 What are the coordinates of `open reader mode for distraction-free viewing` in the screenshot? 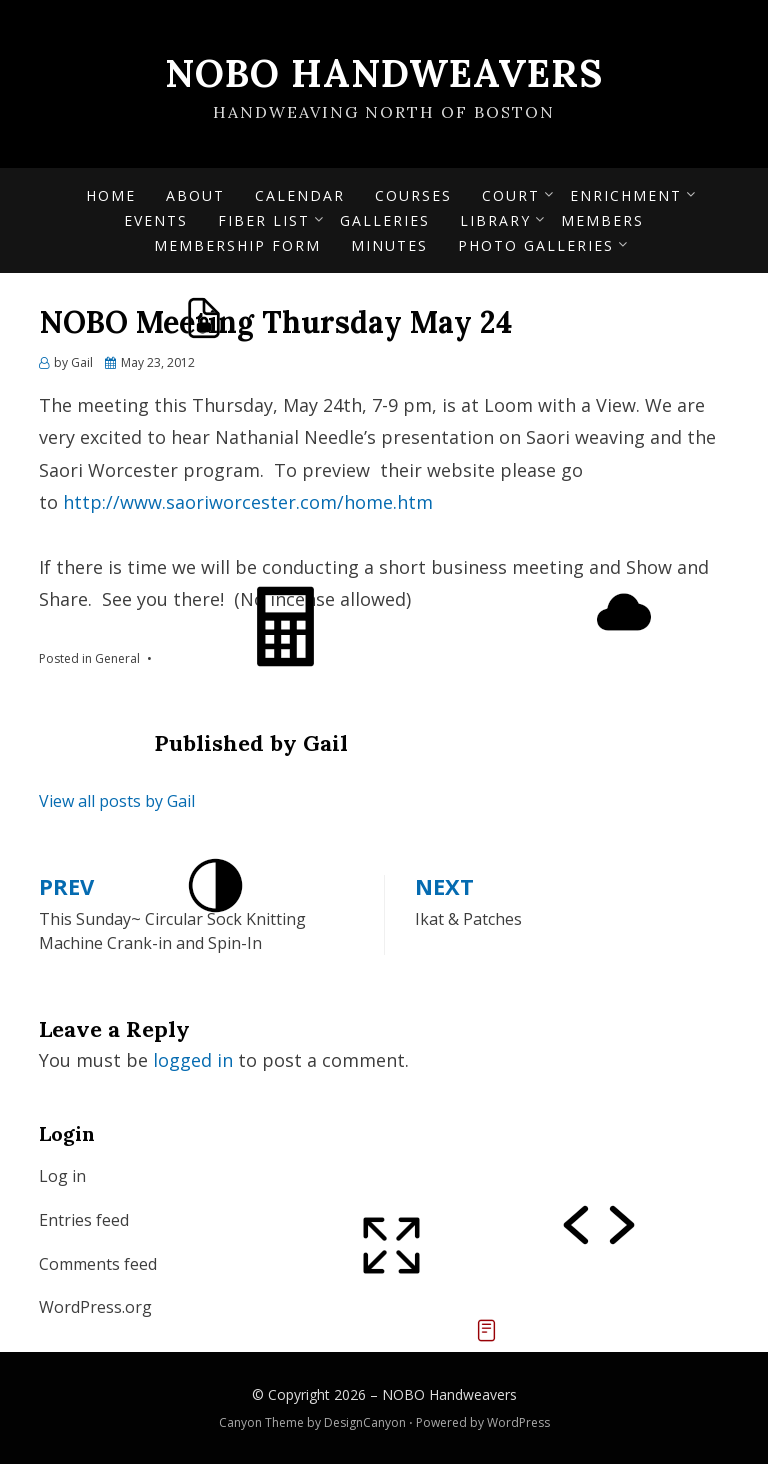 It's located at (486, 1330).